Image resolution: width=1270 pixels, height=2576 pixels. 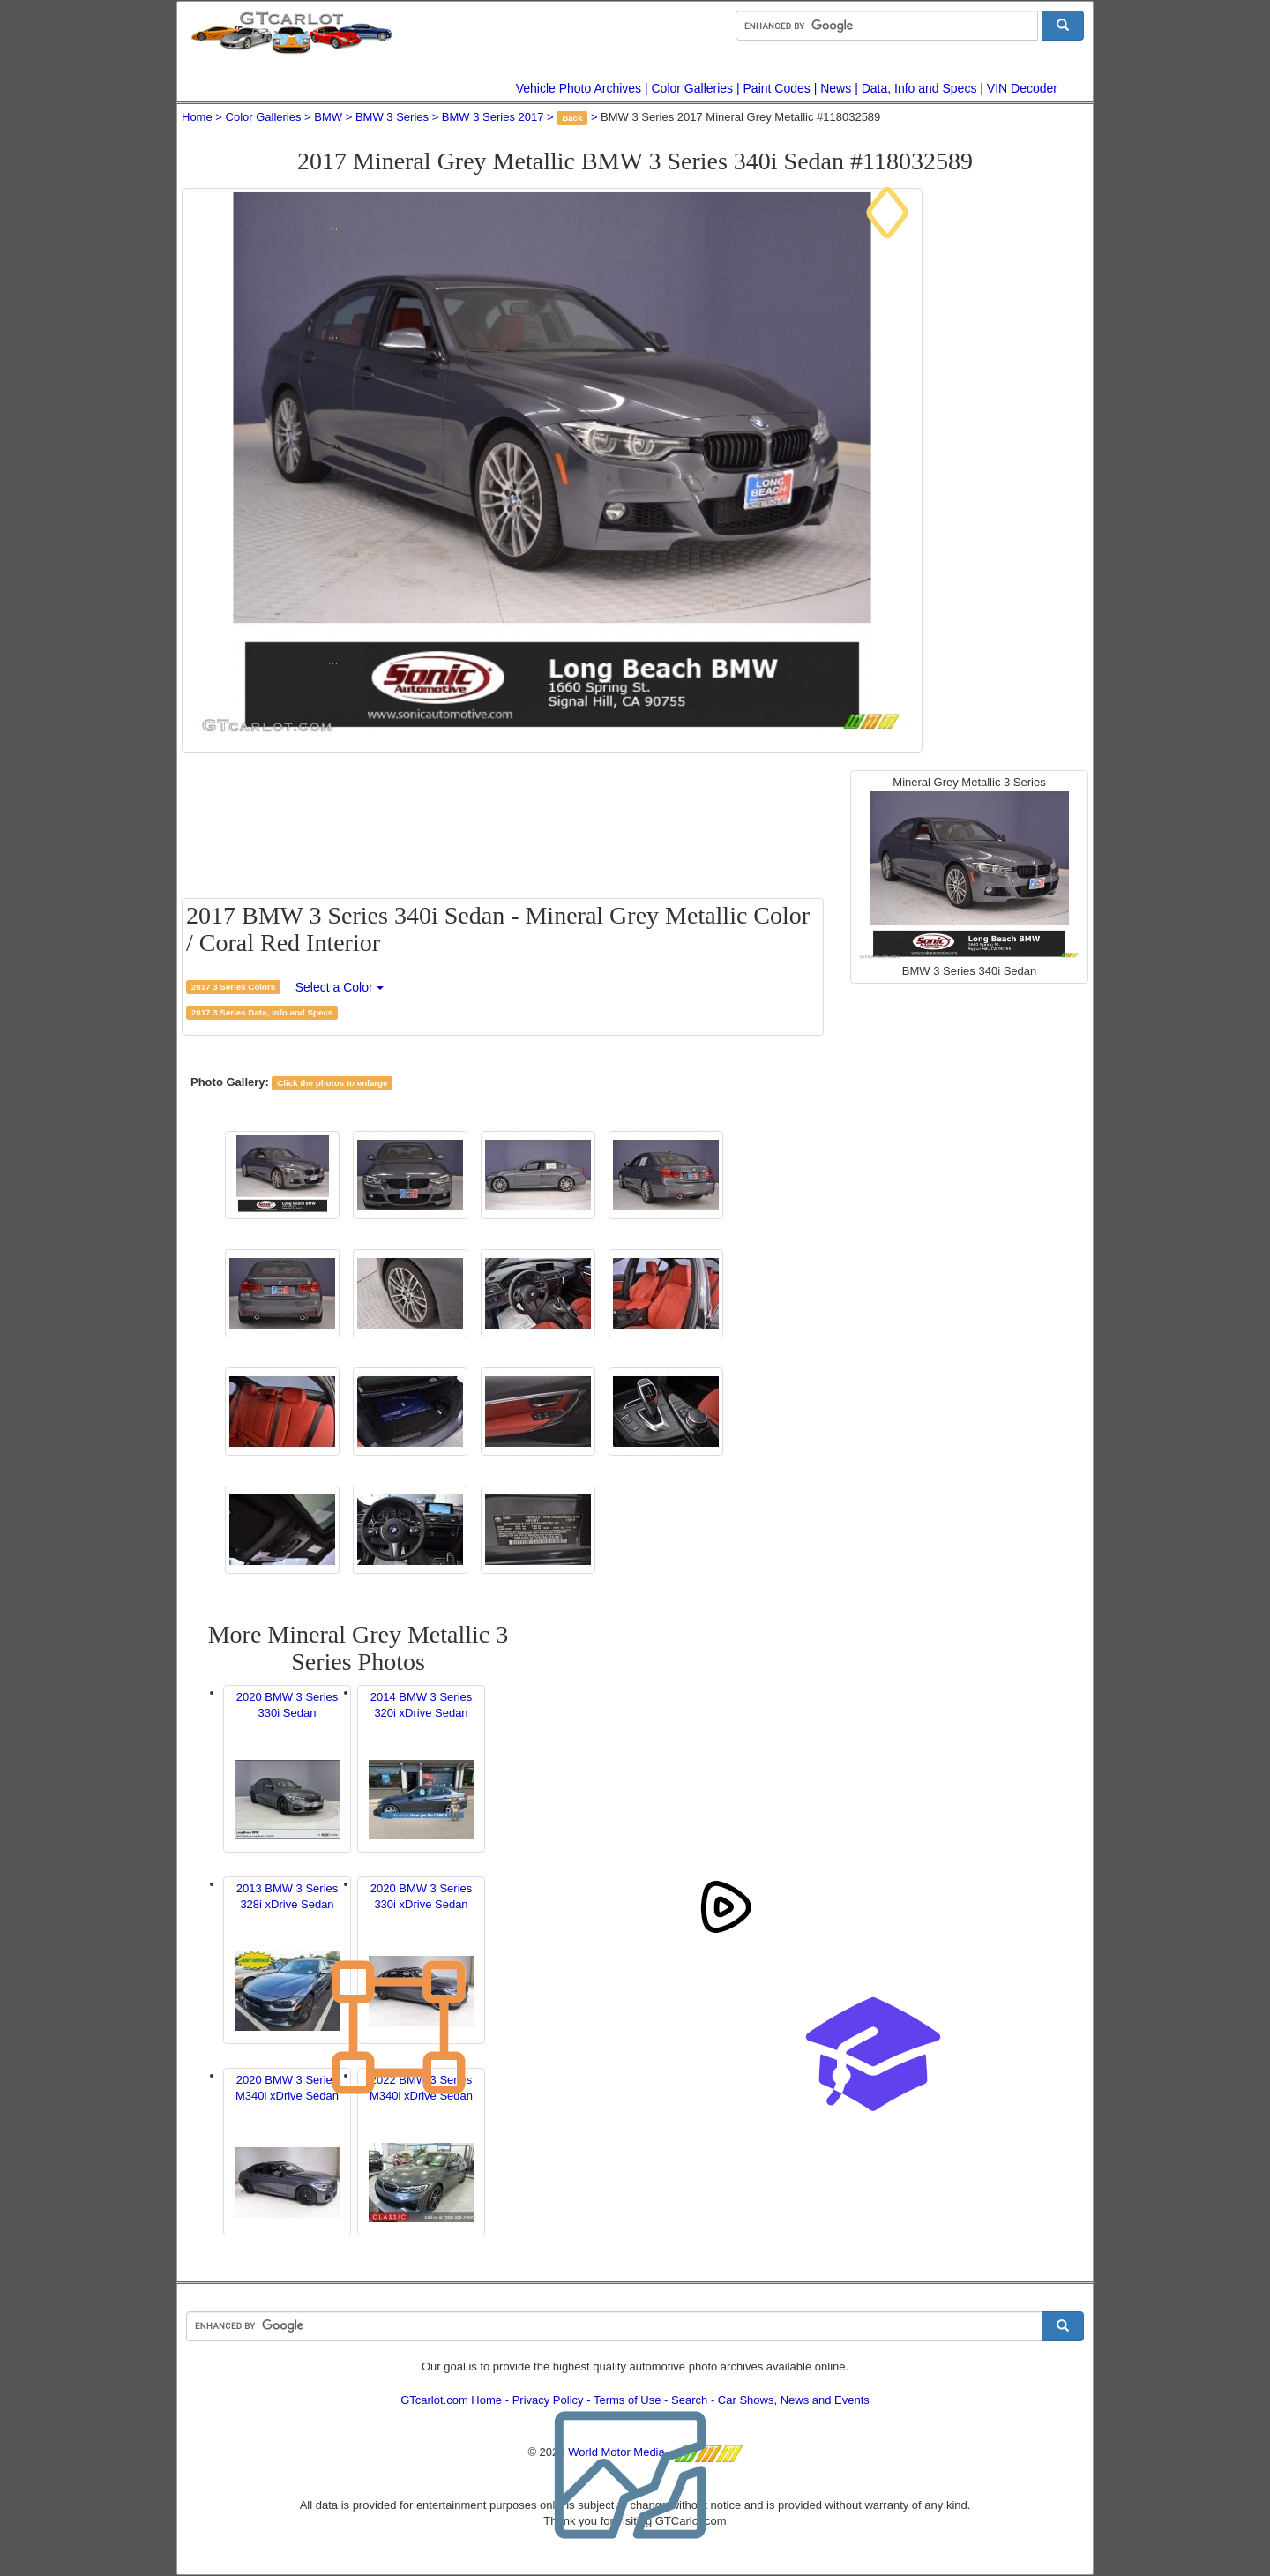 I want to click on access education or learning features, so click(x=873, y=2053).